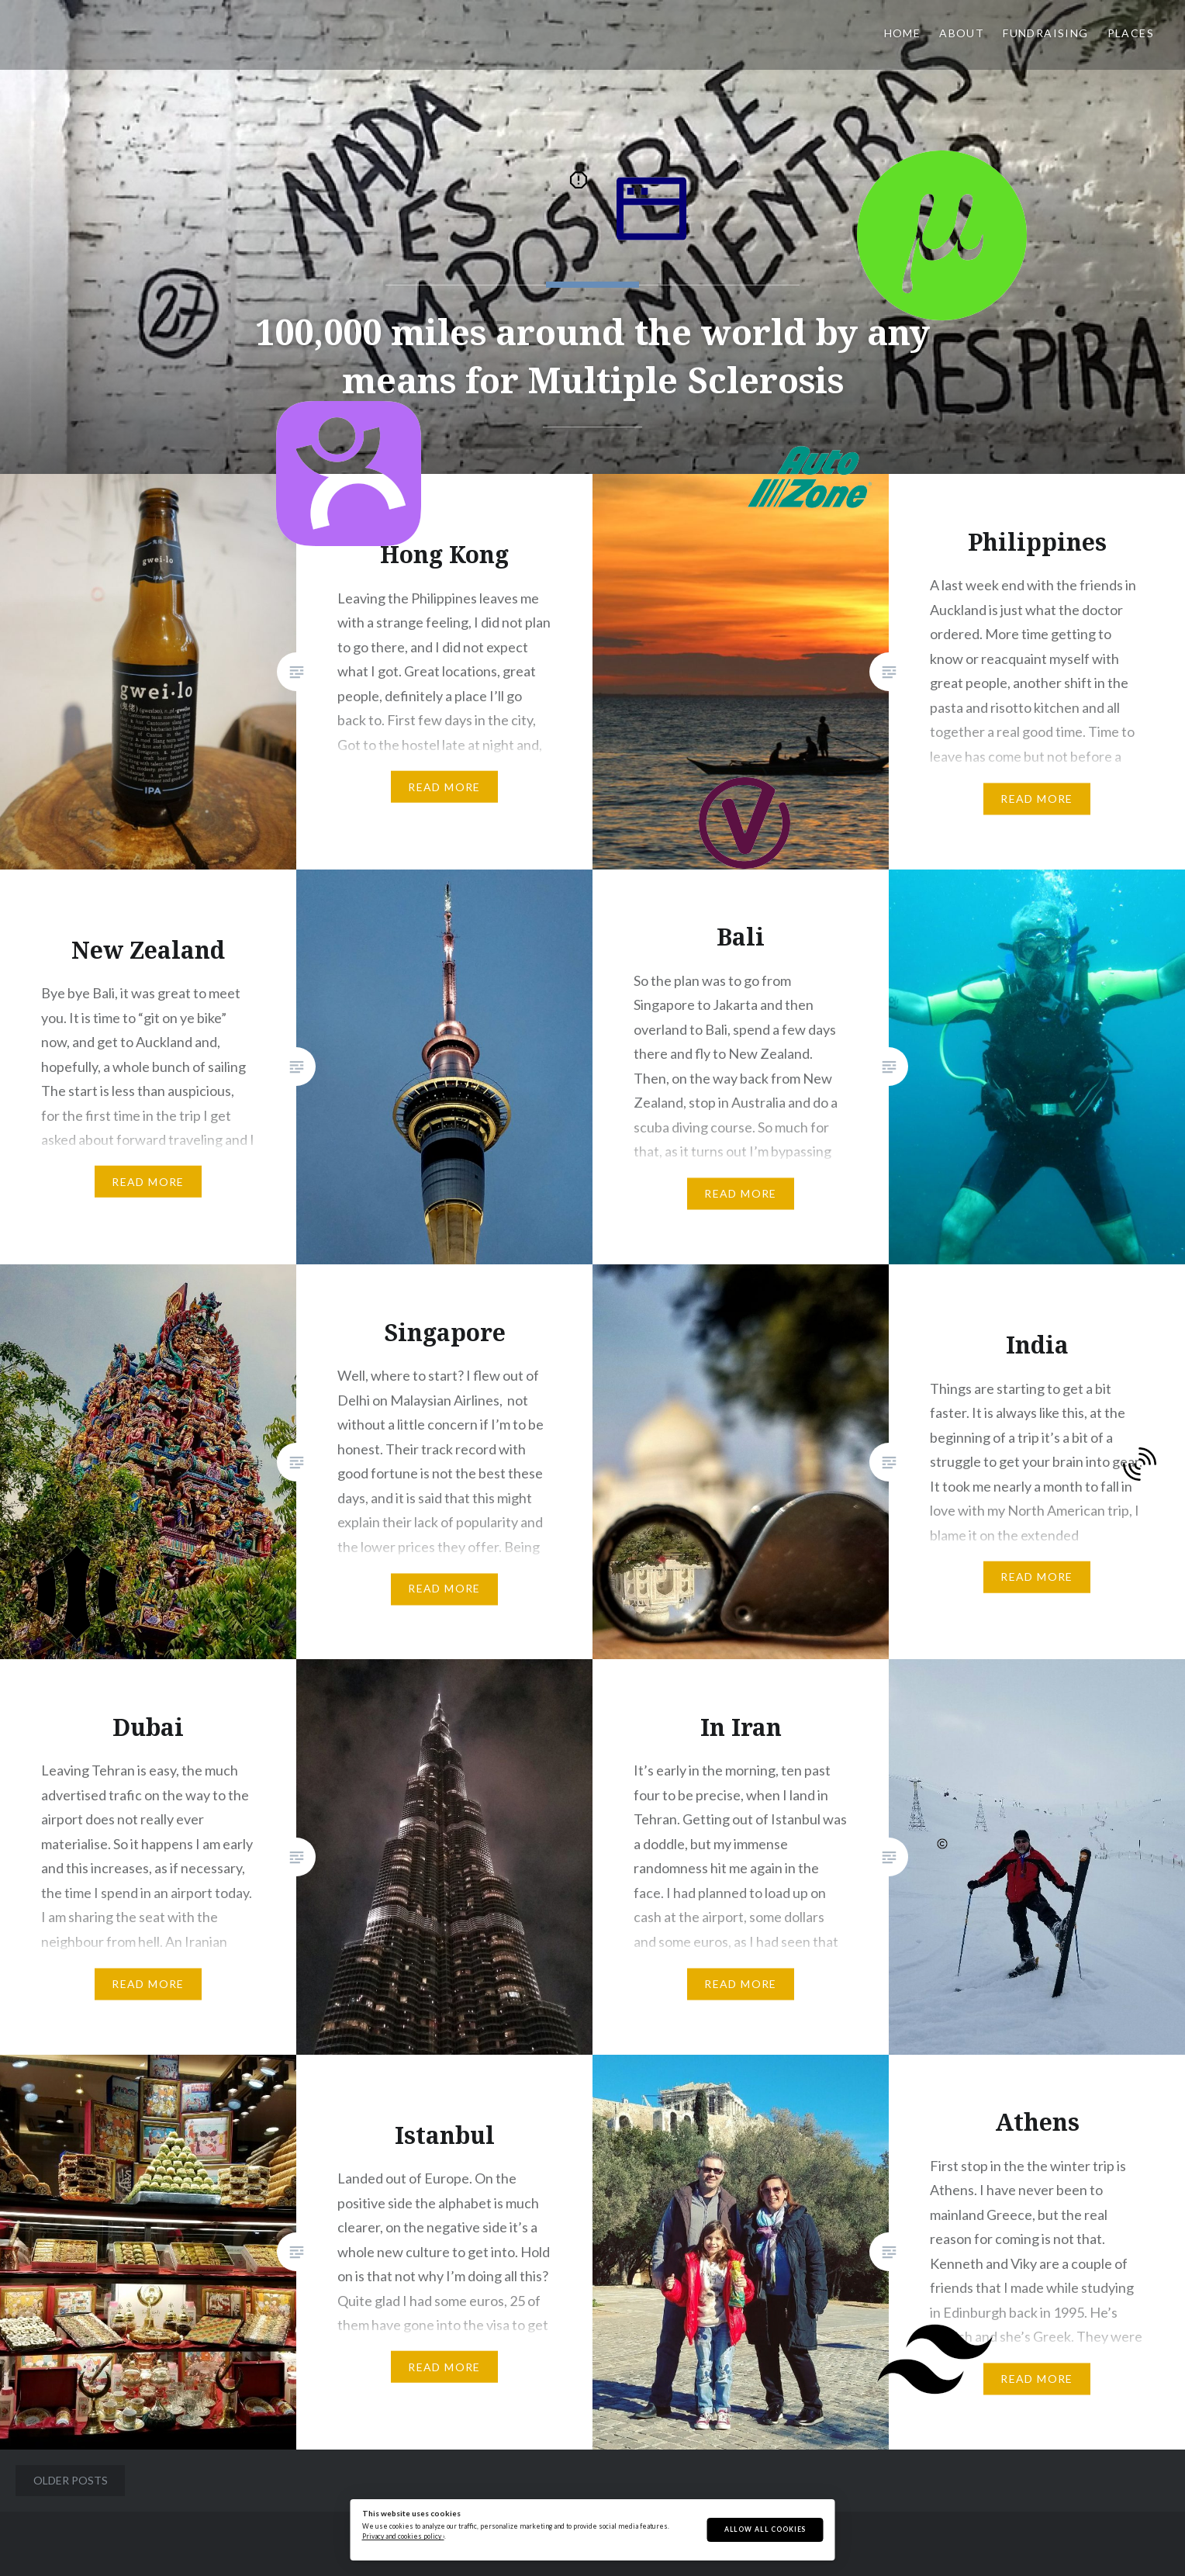 This screenshot has width=1185, height=2576. Describe the element at coordinates (810, 477) in the screenshot. I see `visit the AutoZone website or app` at that location.